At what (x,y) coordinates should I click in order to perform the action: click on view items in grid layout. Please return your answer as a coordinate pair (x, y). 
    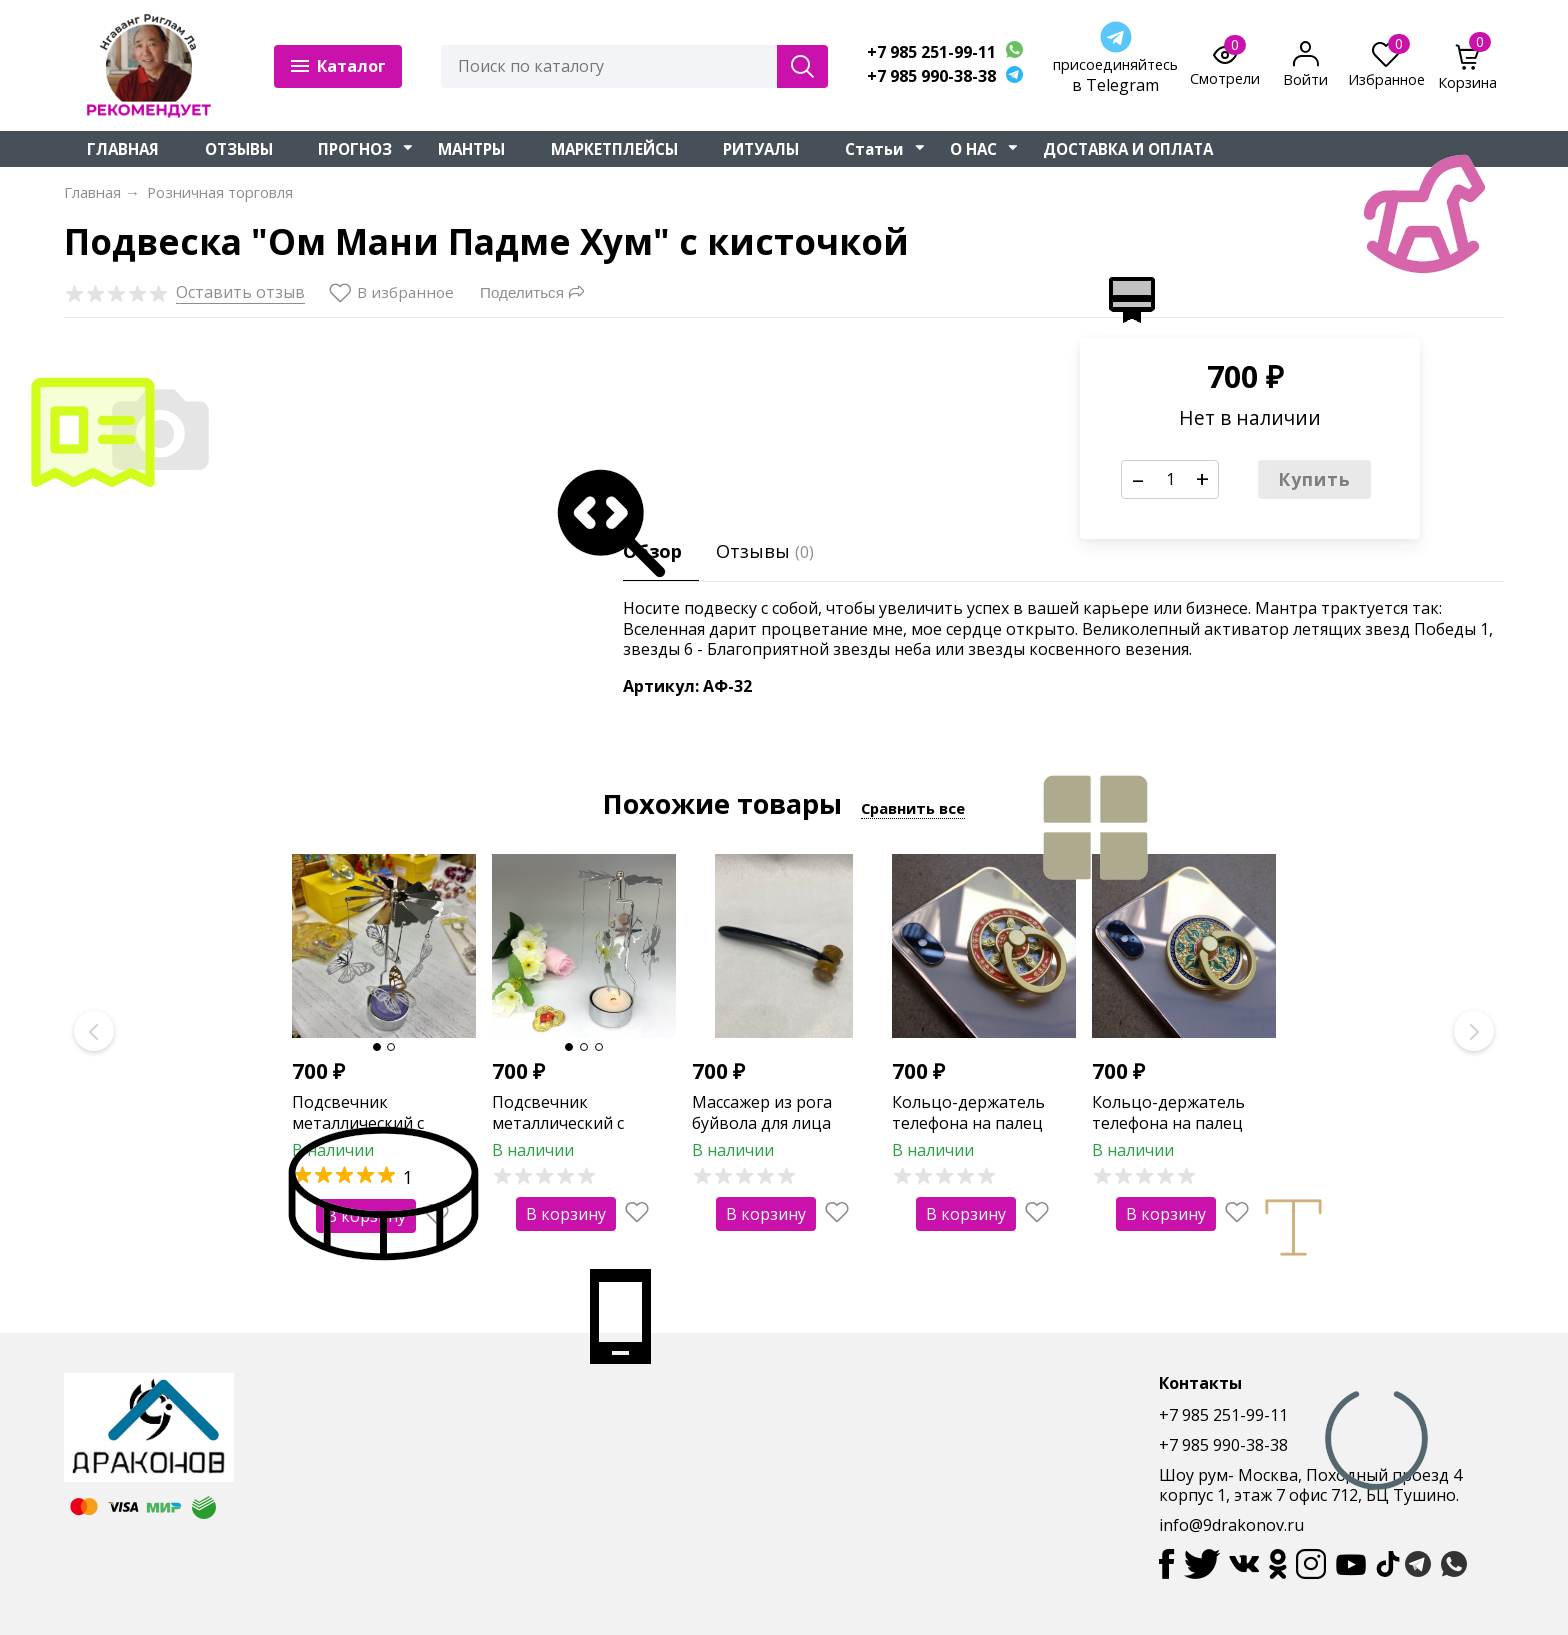
    Looking at the image, I should click on (1095, 827).